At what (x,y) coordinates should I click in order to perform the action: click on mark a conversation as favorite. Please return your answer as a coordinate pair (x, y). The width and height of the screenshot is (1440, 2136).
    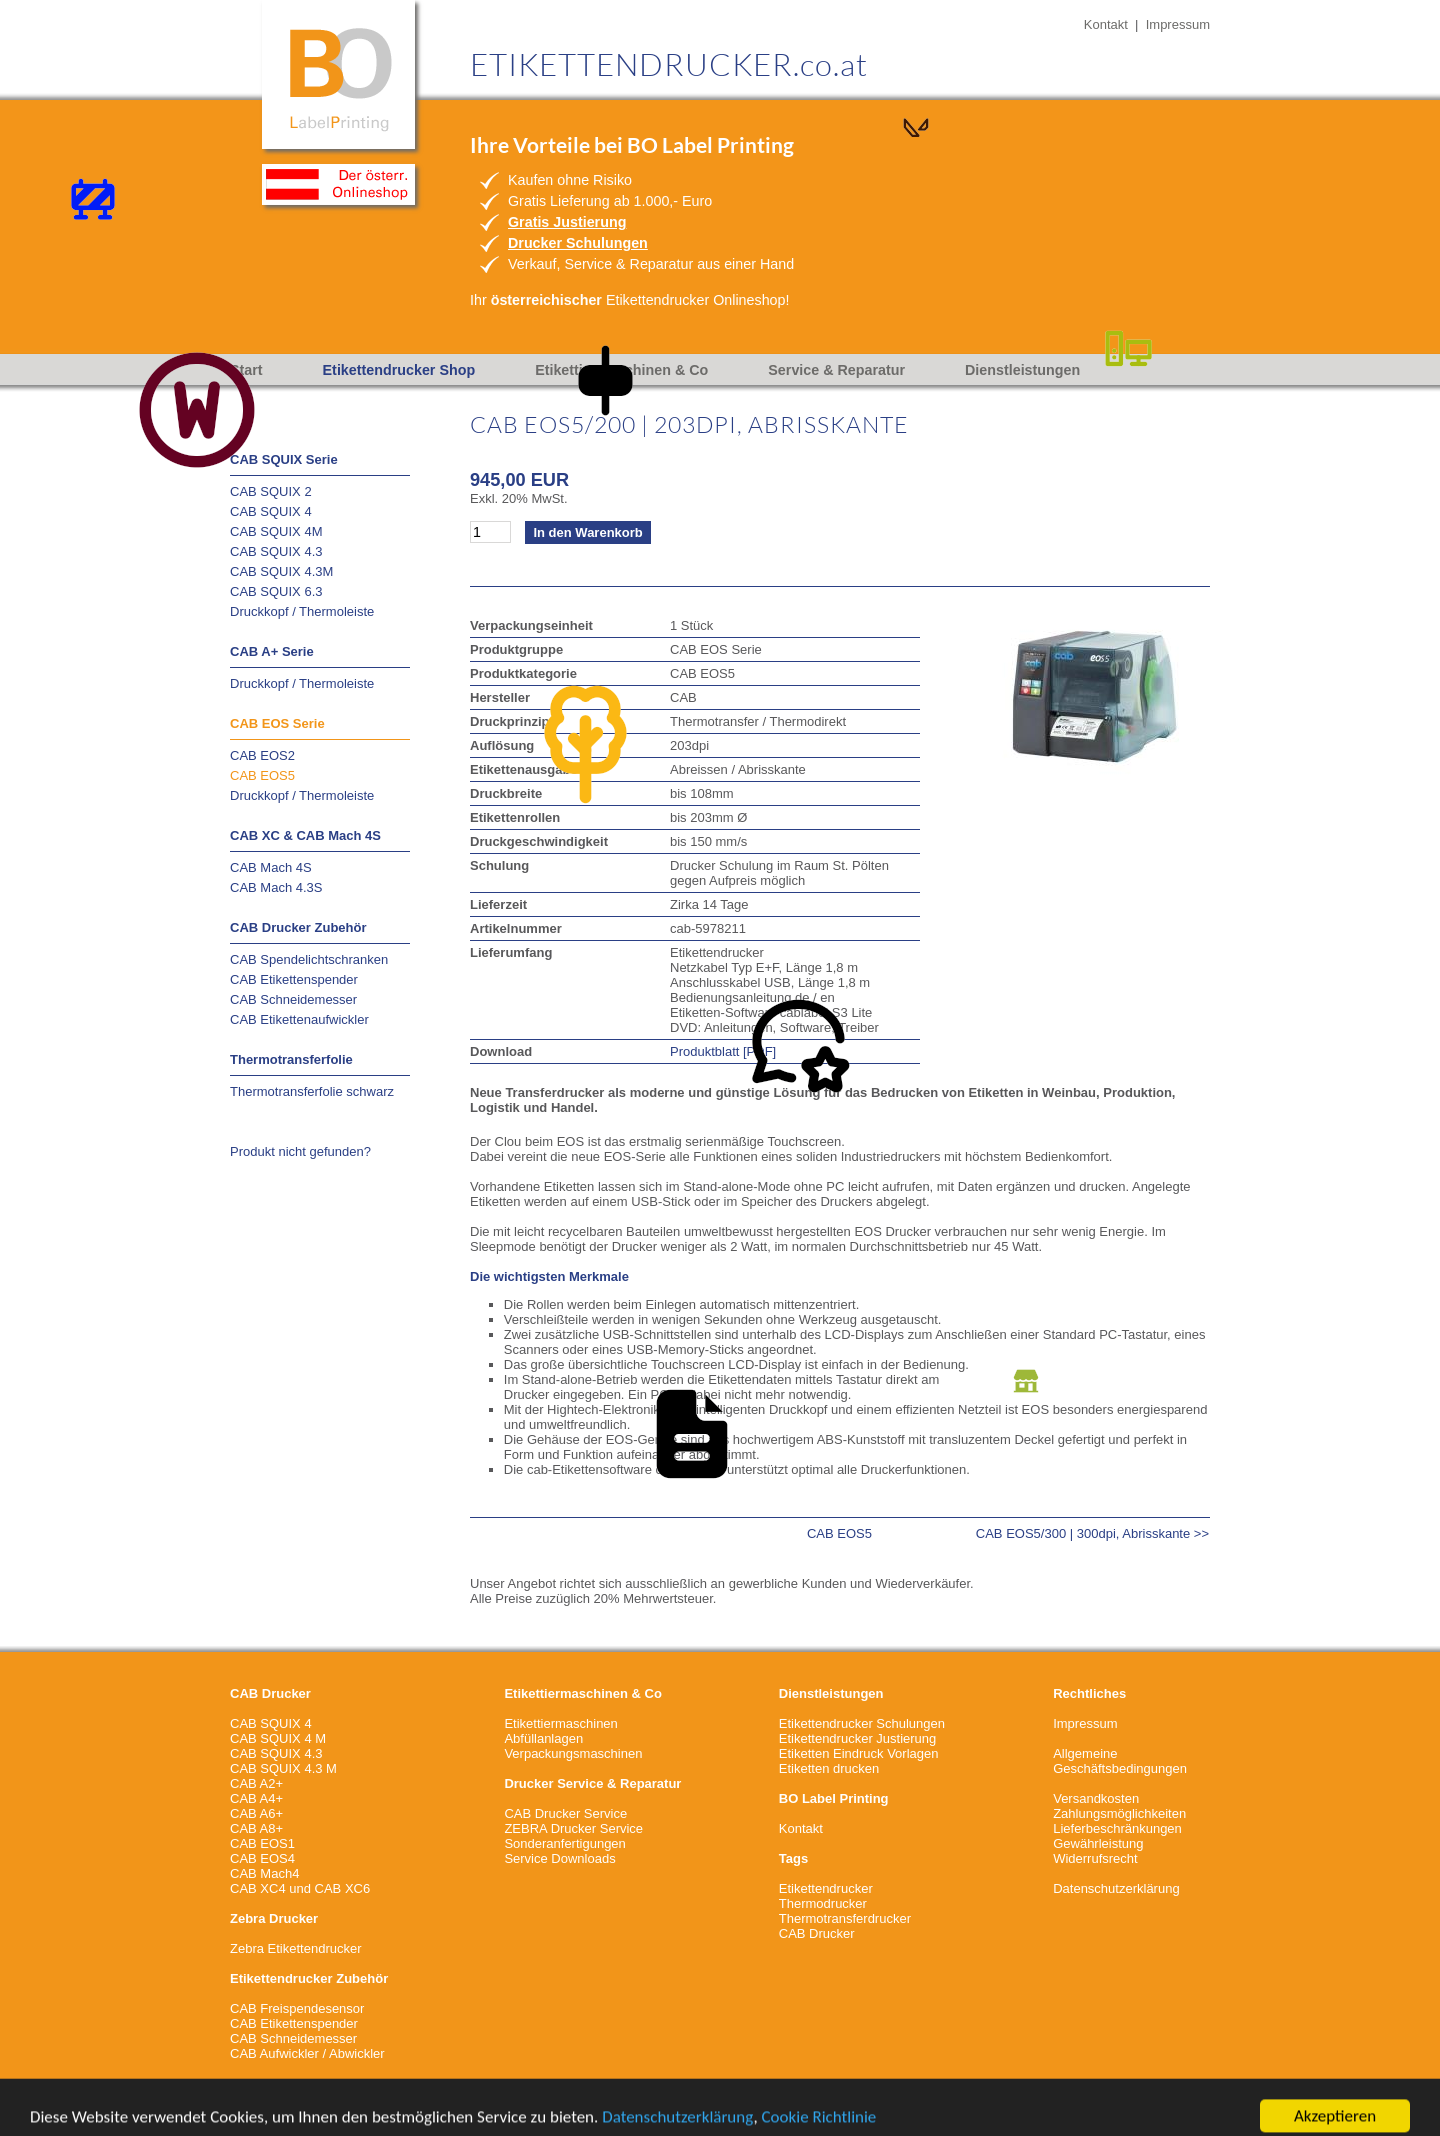
    Looking at the image, I should click on (798, 1041).